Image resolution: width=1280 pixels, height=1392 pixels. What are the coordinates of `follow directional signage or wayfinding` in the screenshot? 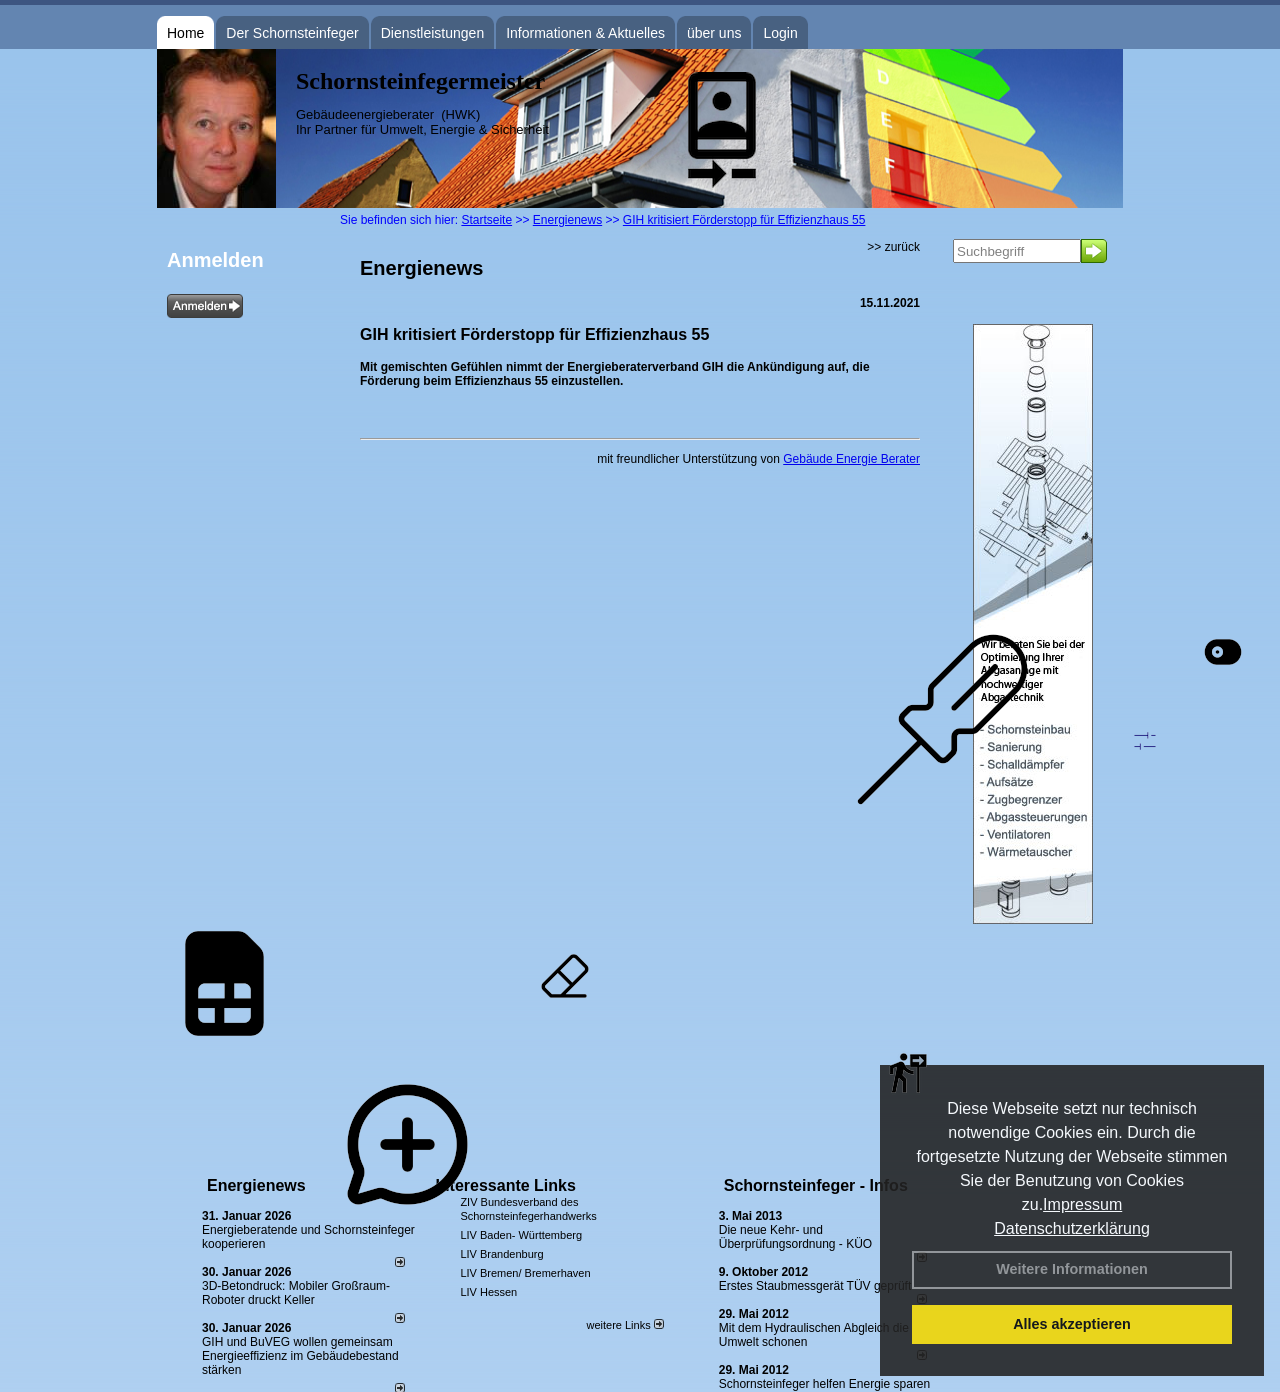 It's located at (909, 1073).